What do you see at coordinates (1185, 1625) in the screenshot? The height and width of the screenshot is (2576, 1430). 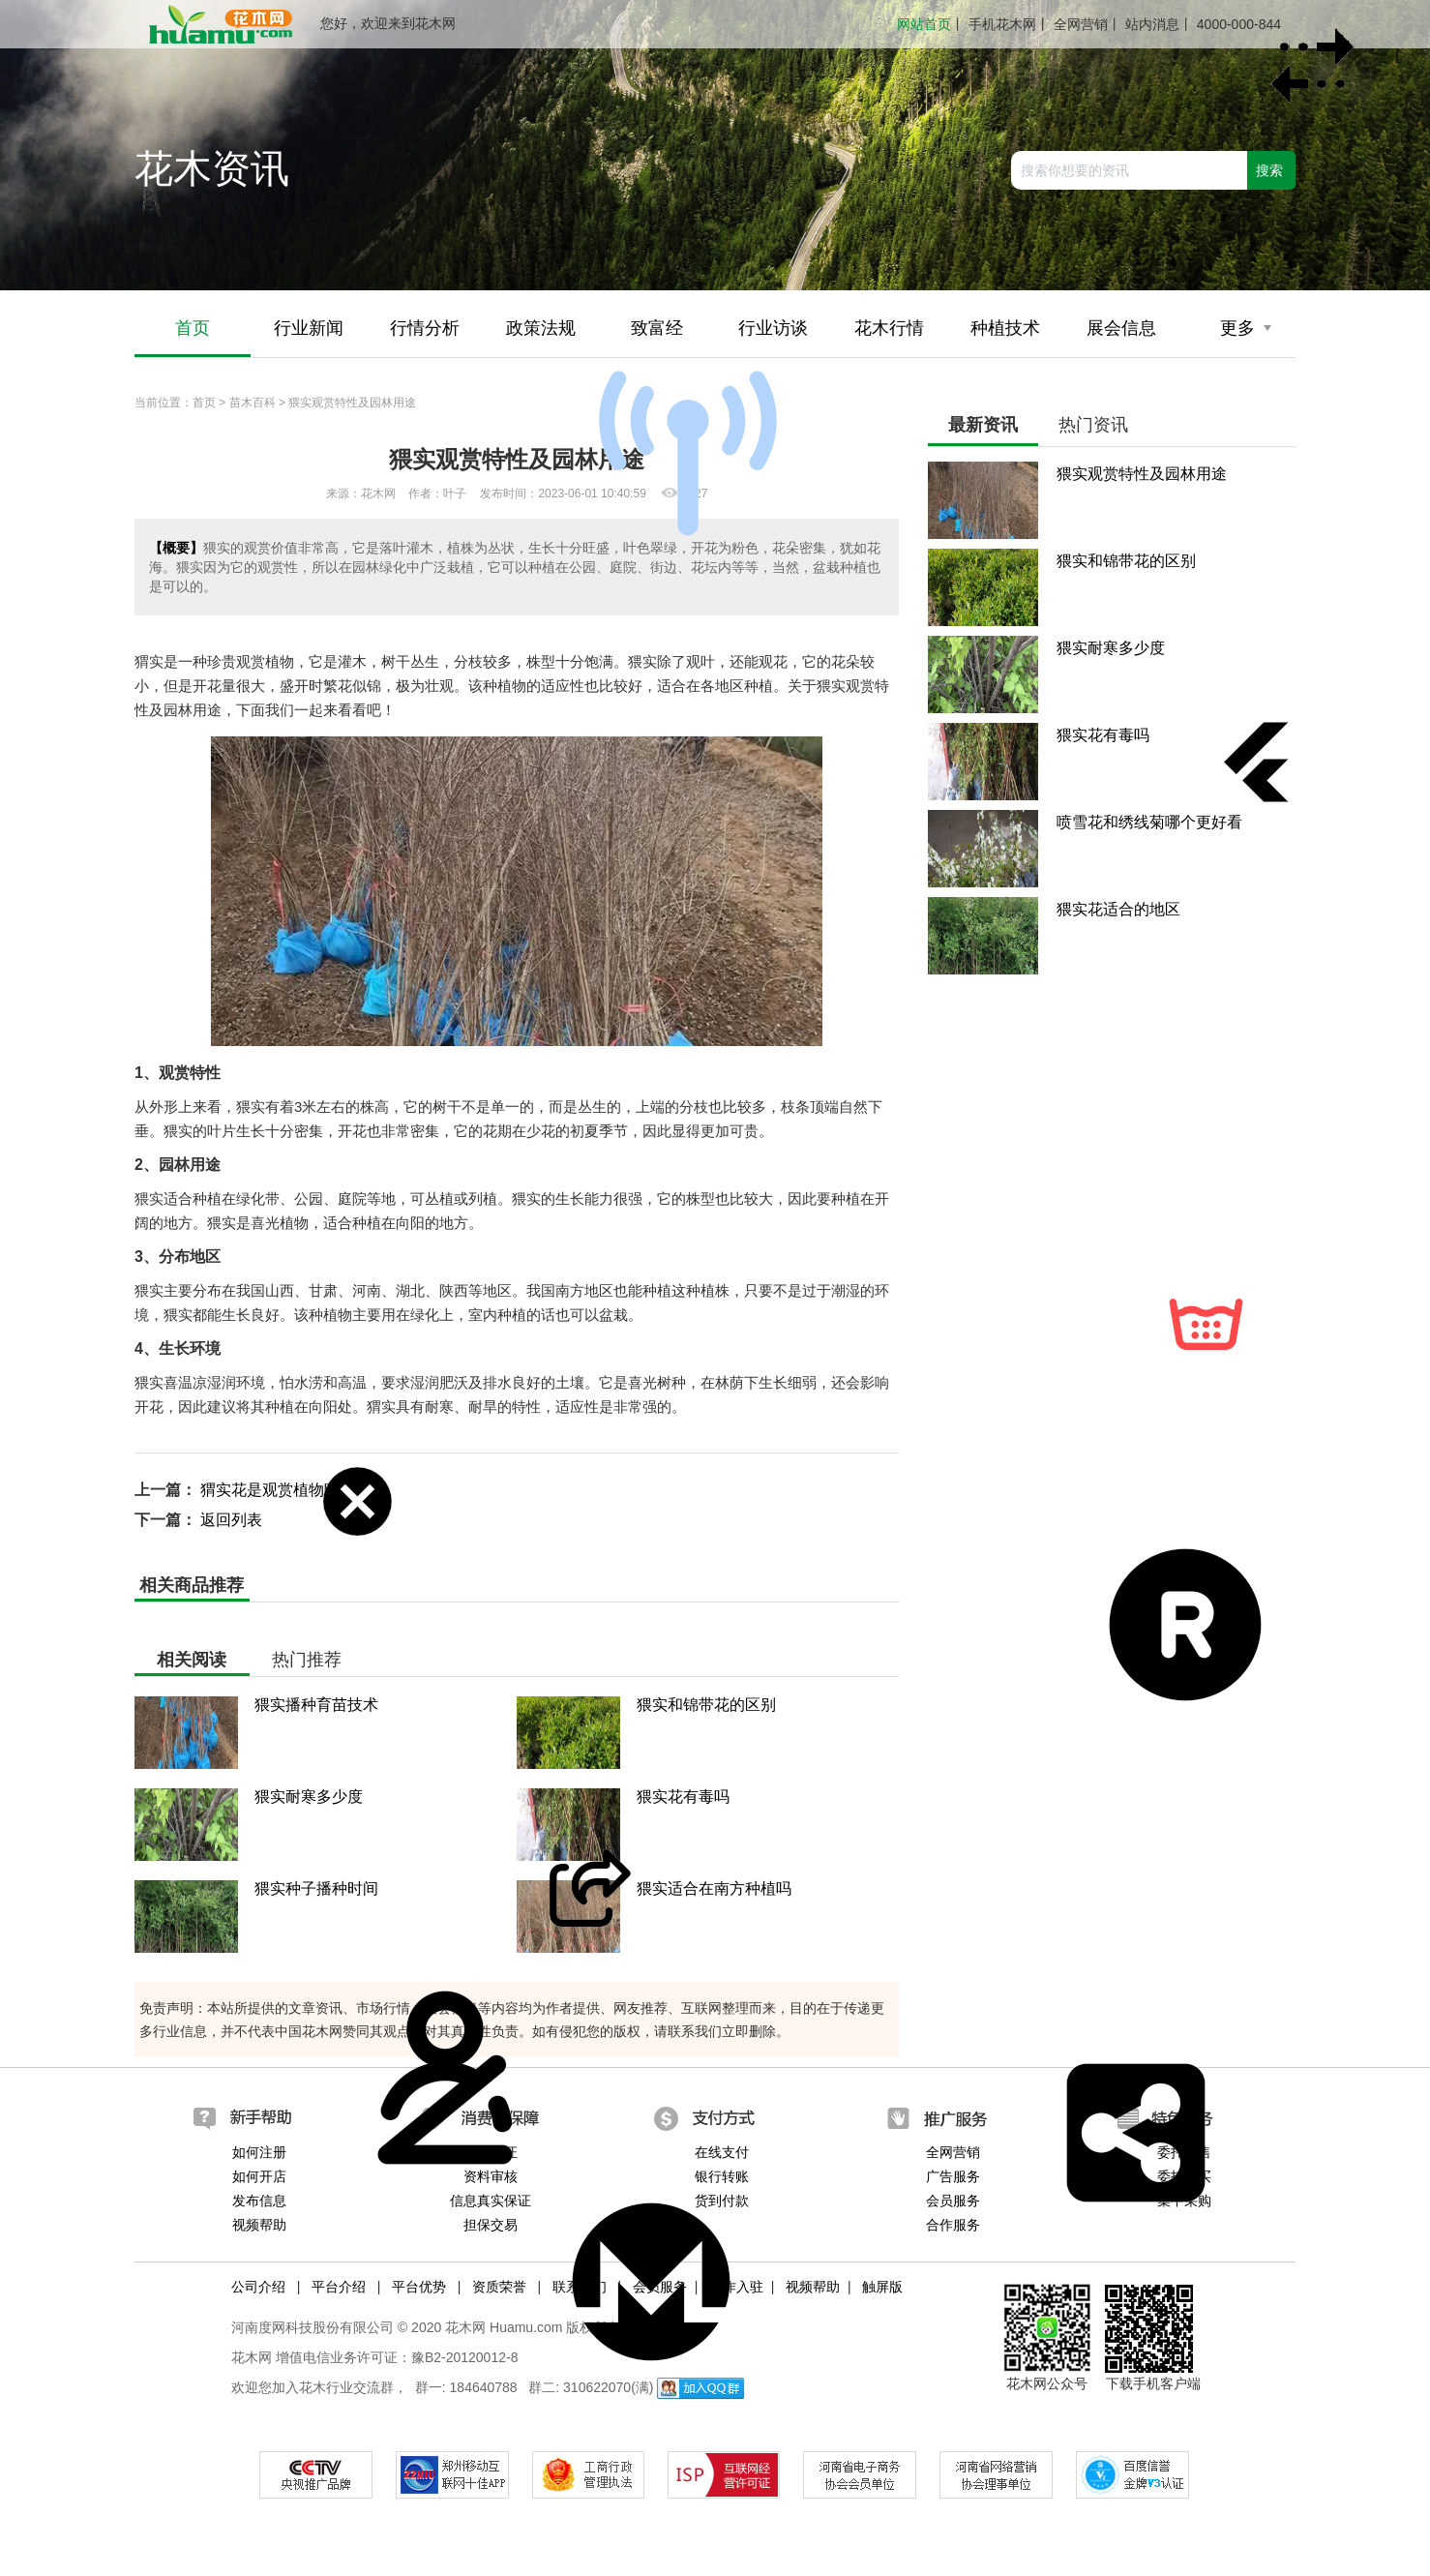 I see `indicates registered trademark status` at bounding box center [1185, 1625].